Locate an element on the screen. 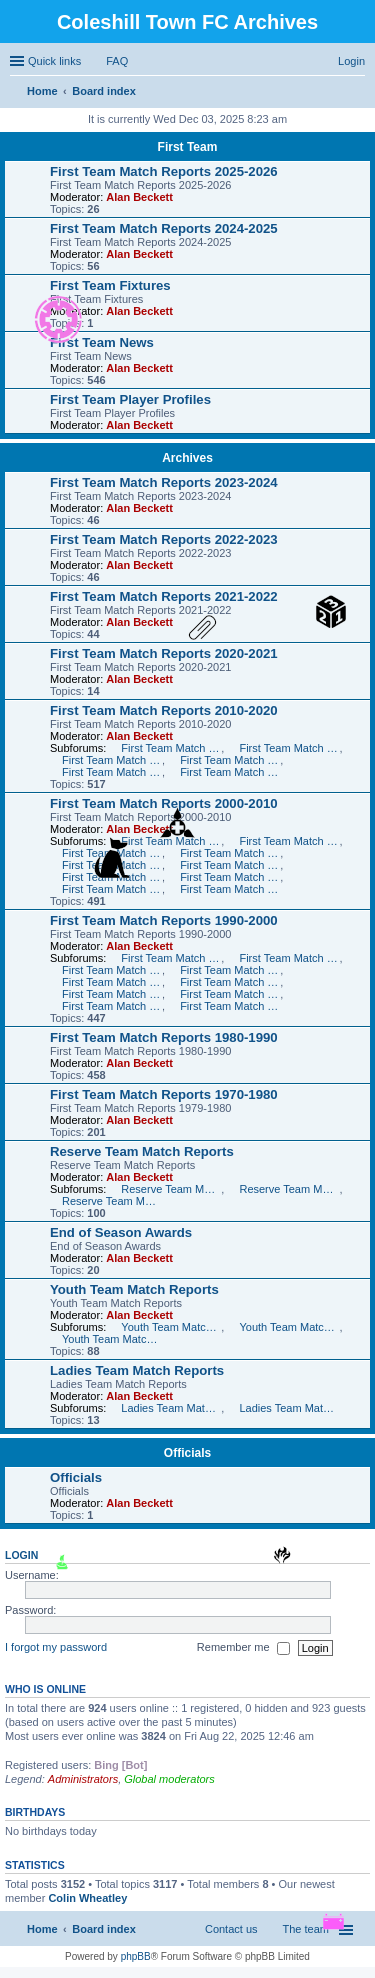 This screenshot has height=1978, width=375. indicates a lit candle or flame feature is located at coordinates (62, 1562).